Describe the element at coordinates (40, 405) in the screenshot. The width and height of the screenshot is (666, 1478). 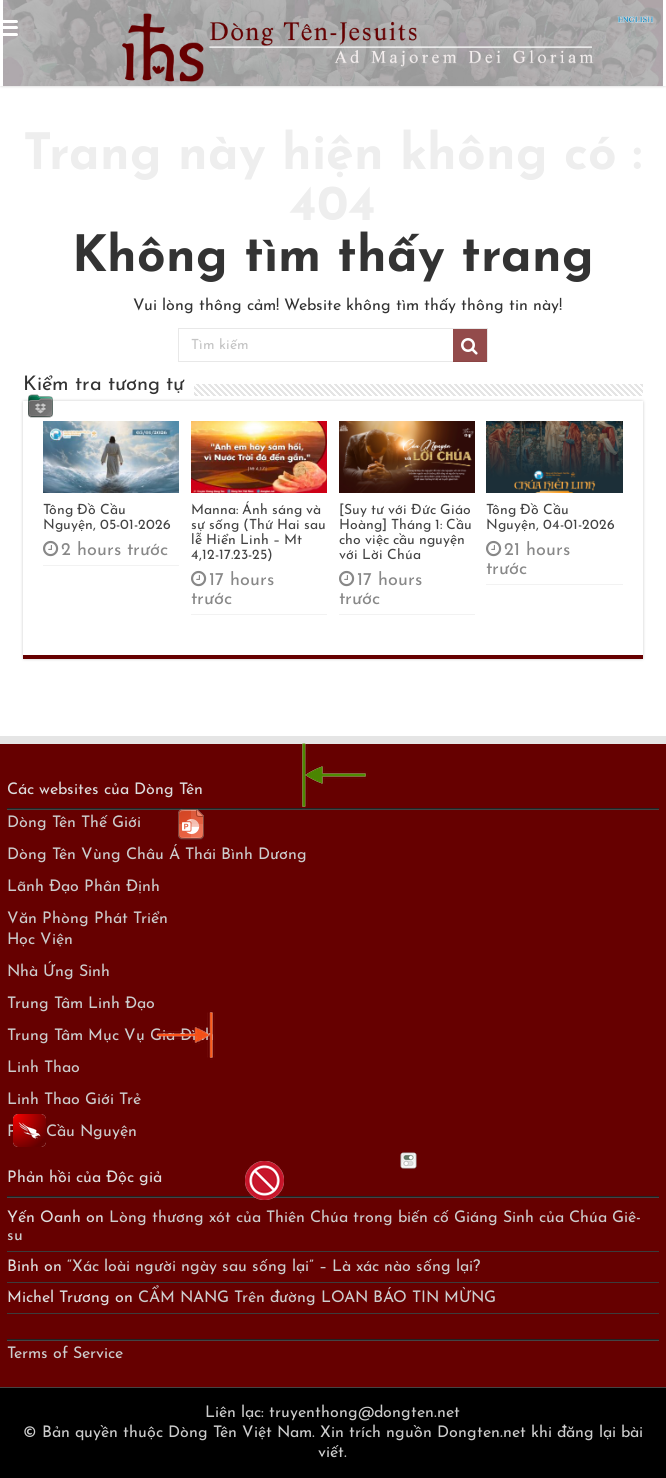
I see `open your dropbox synced folder` at that location.